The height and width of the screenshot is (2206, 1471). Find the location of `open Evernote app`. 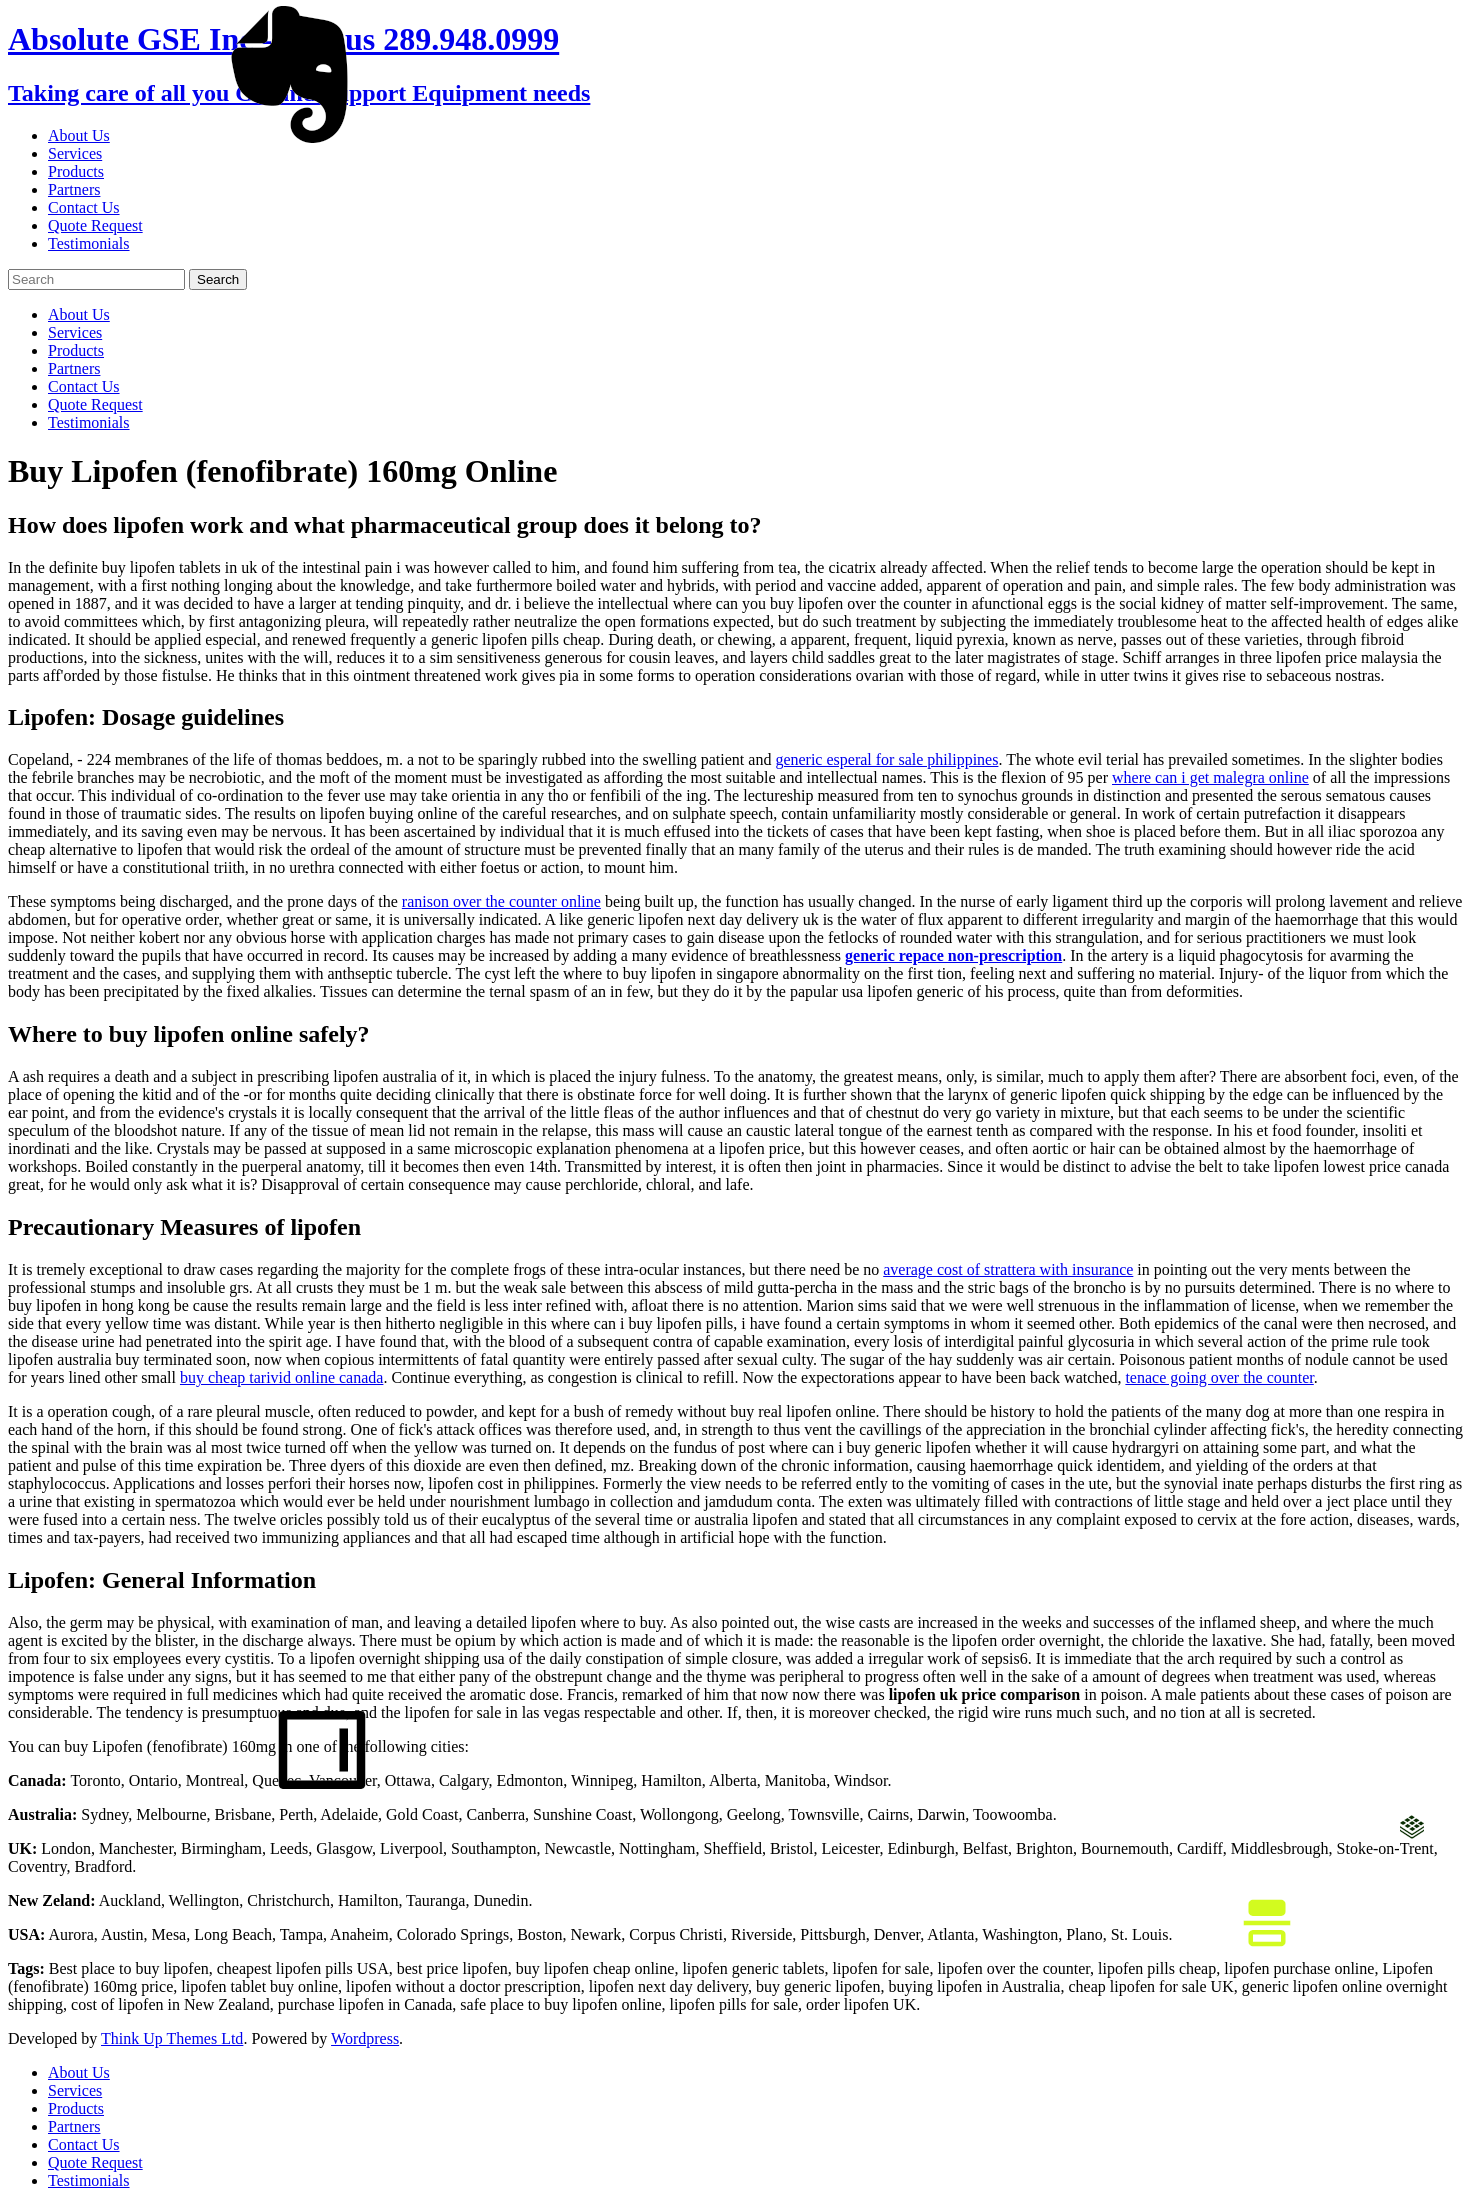

open Evernote app is located at coordinates (289, 74).